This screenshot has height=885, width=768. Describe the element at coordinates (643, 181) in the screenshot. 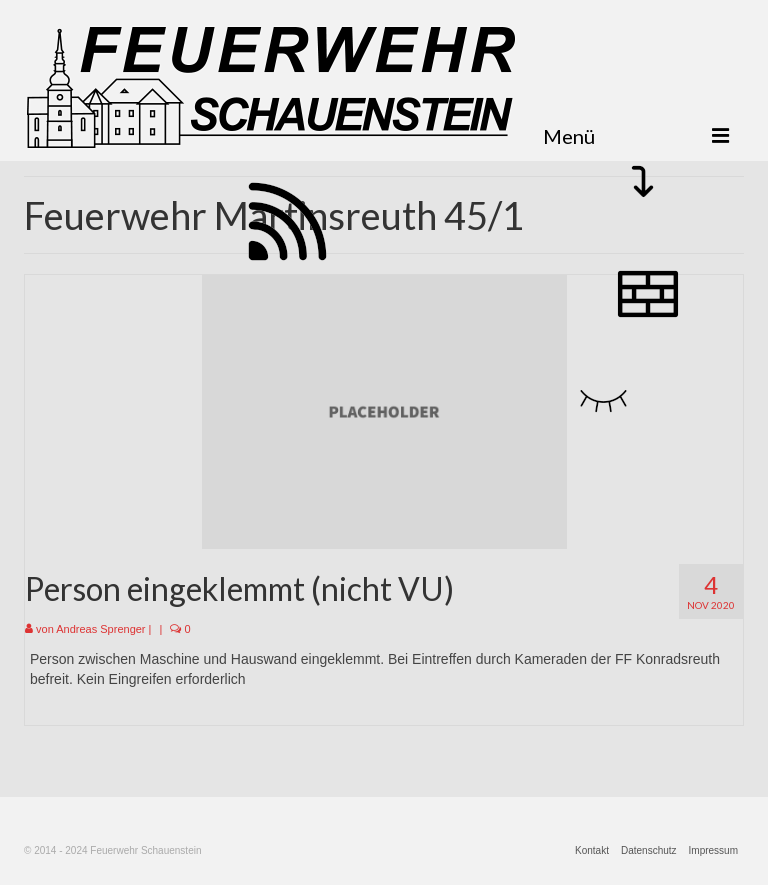

I see `move item down one level` at that location.